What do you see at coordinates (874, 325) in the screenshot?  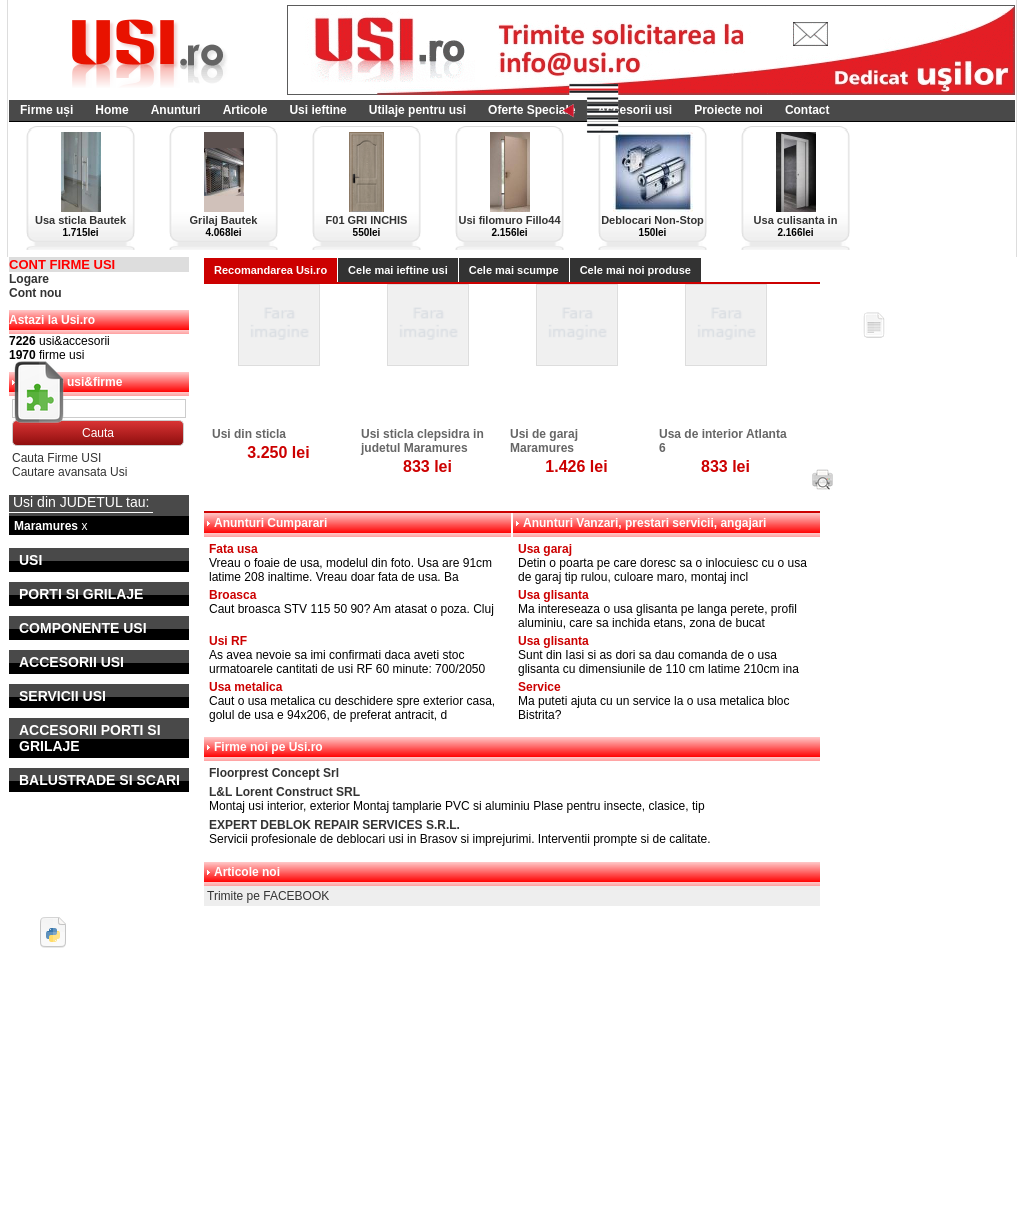 I see `a windows ini configuration file associated with wine` at bounding box center [874, 325].